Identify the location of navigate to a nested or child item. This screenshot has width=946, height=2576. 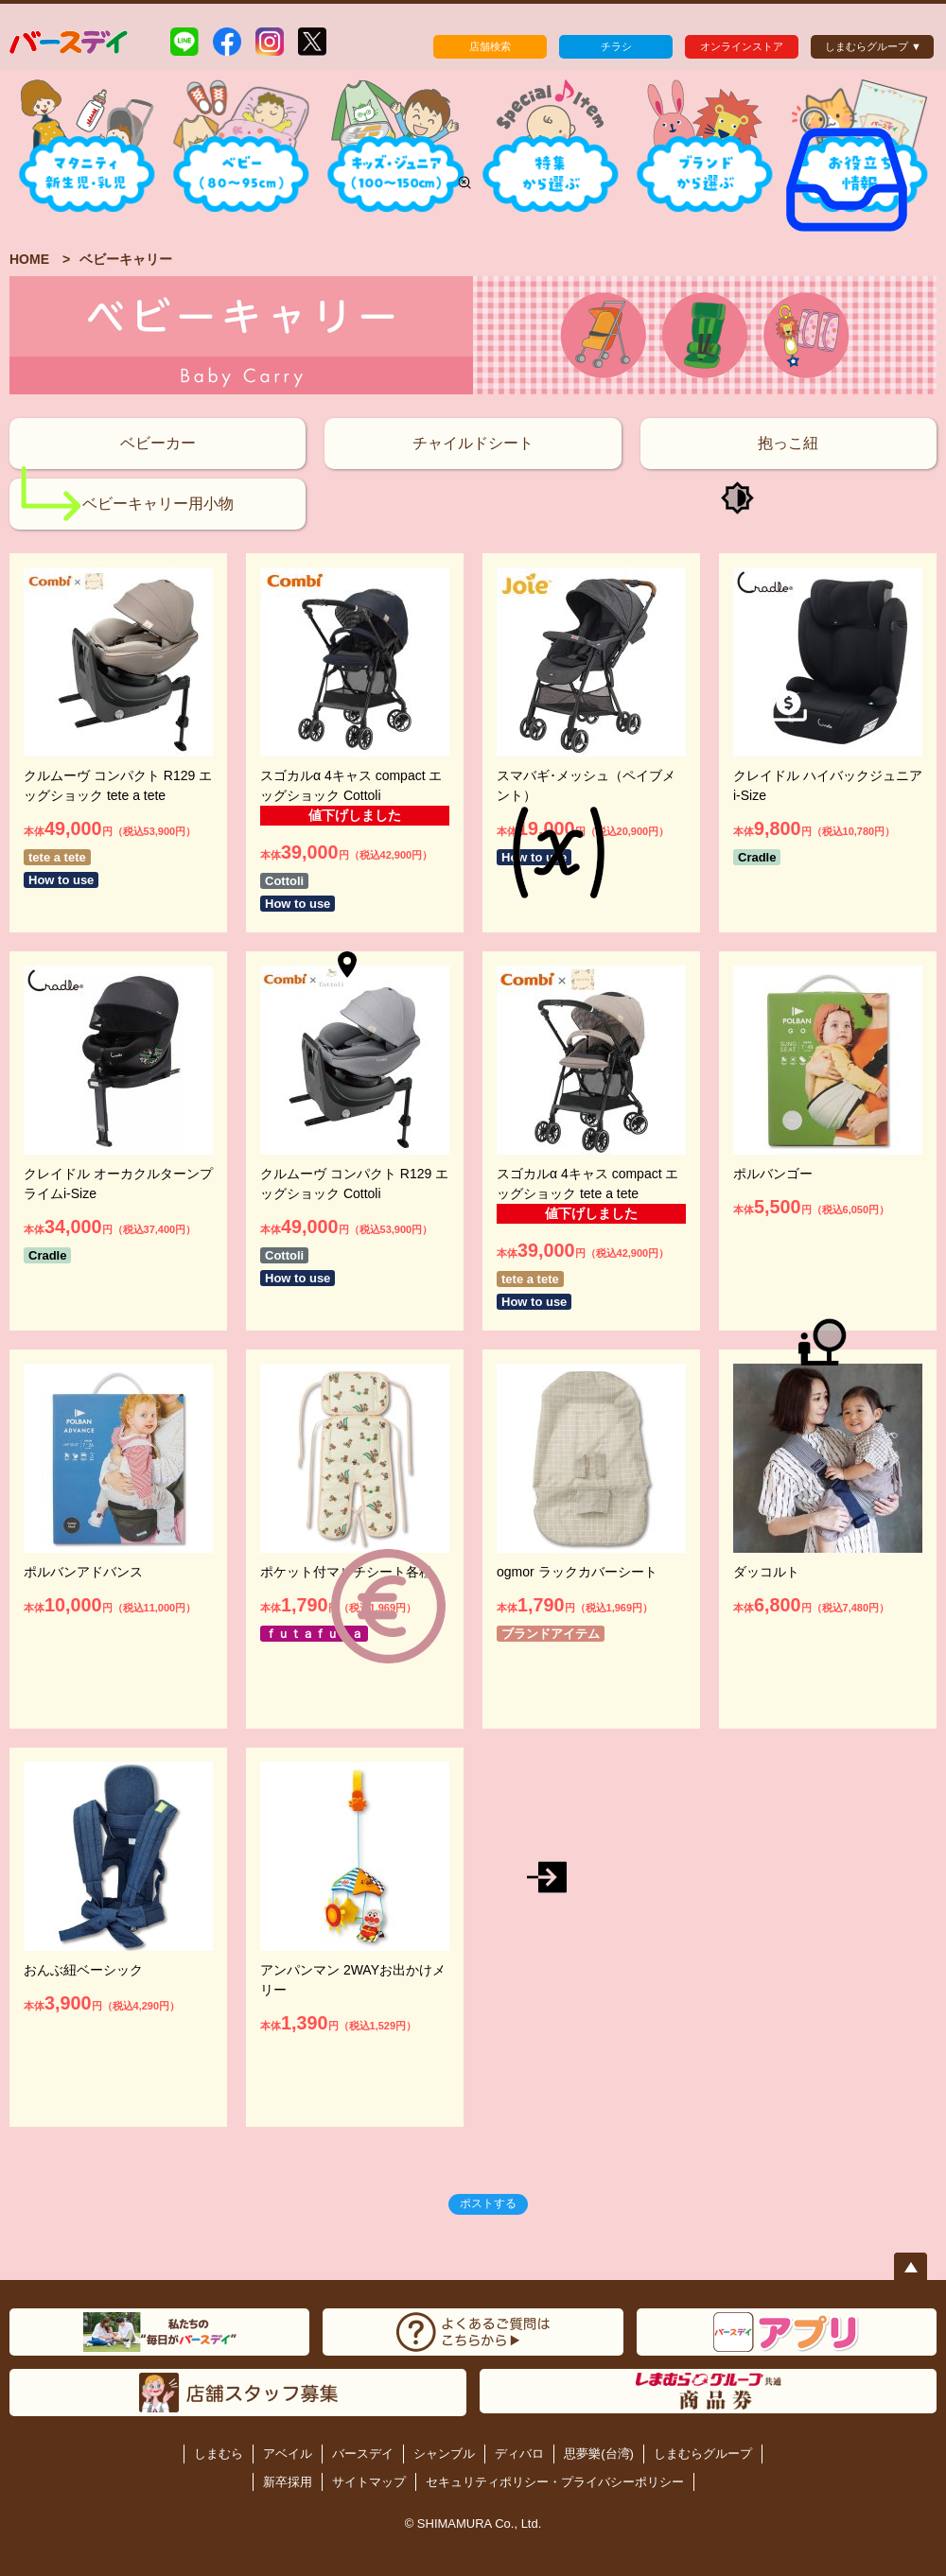
(51, 494).